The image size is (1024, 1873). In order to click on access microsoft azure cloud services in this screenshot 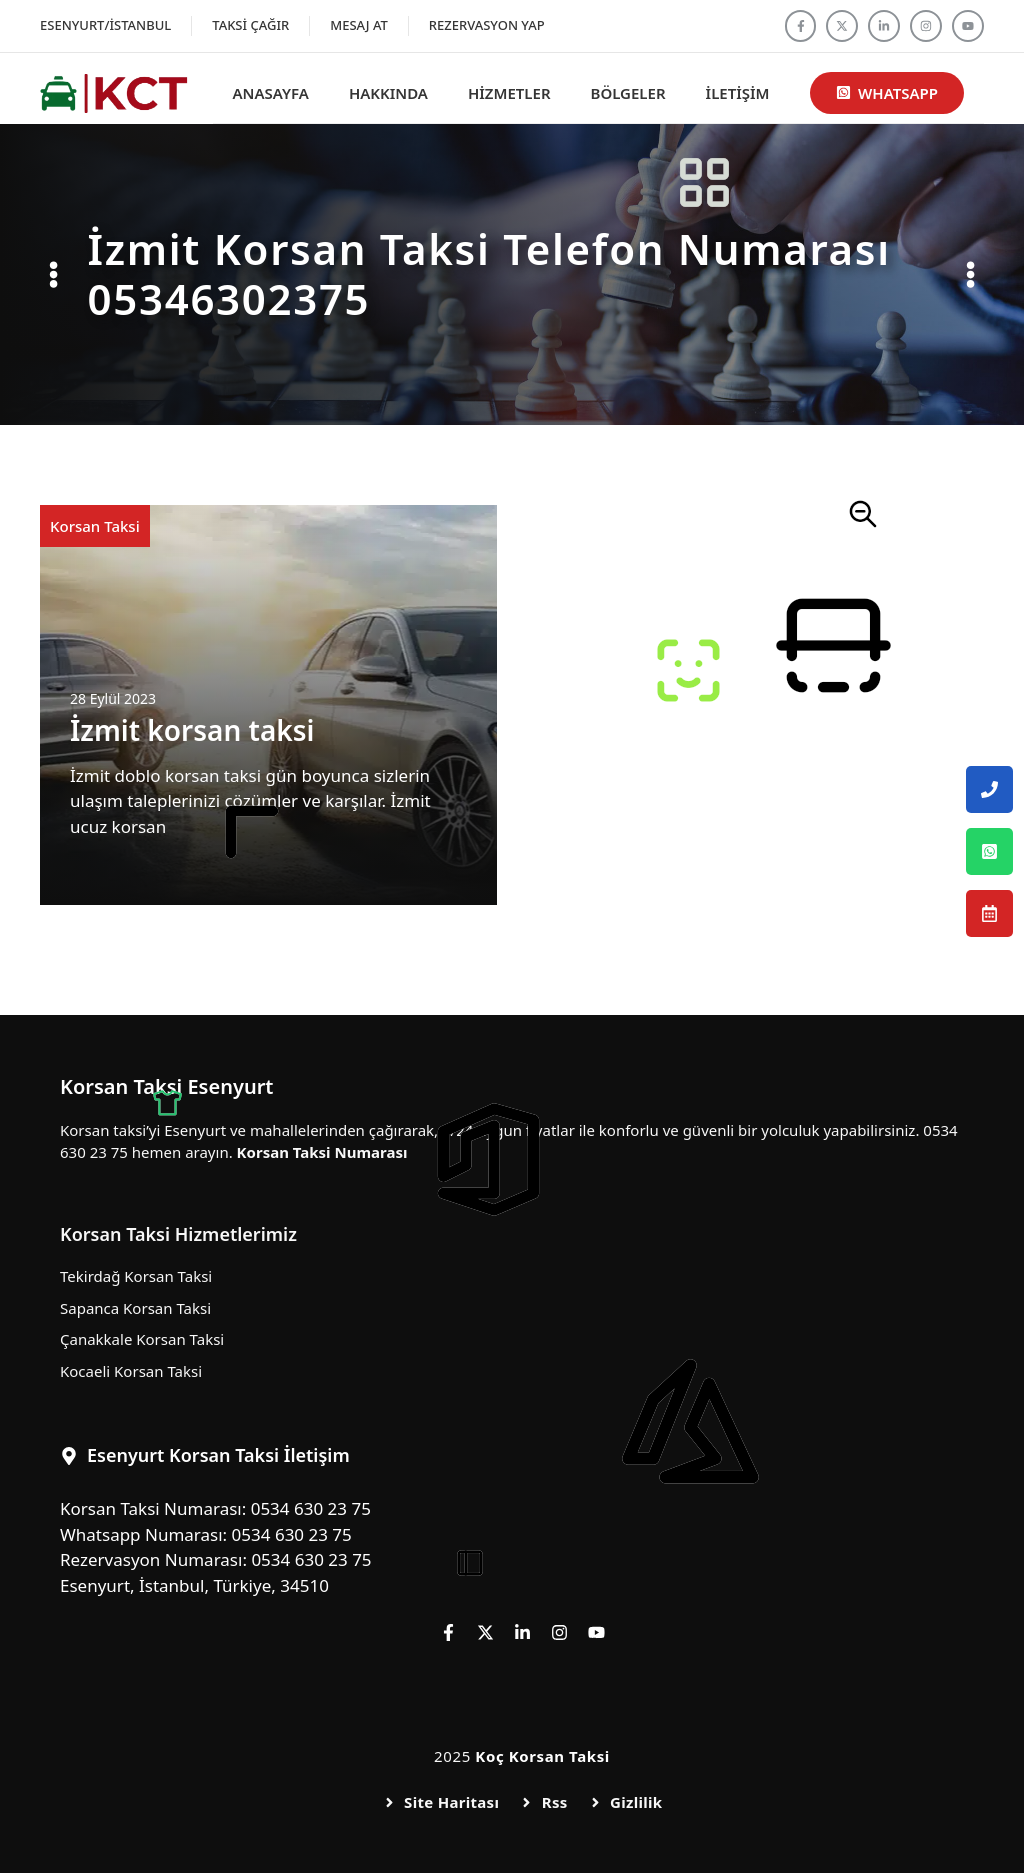, I will do `click(690, 1427)`.